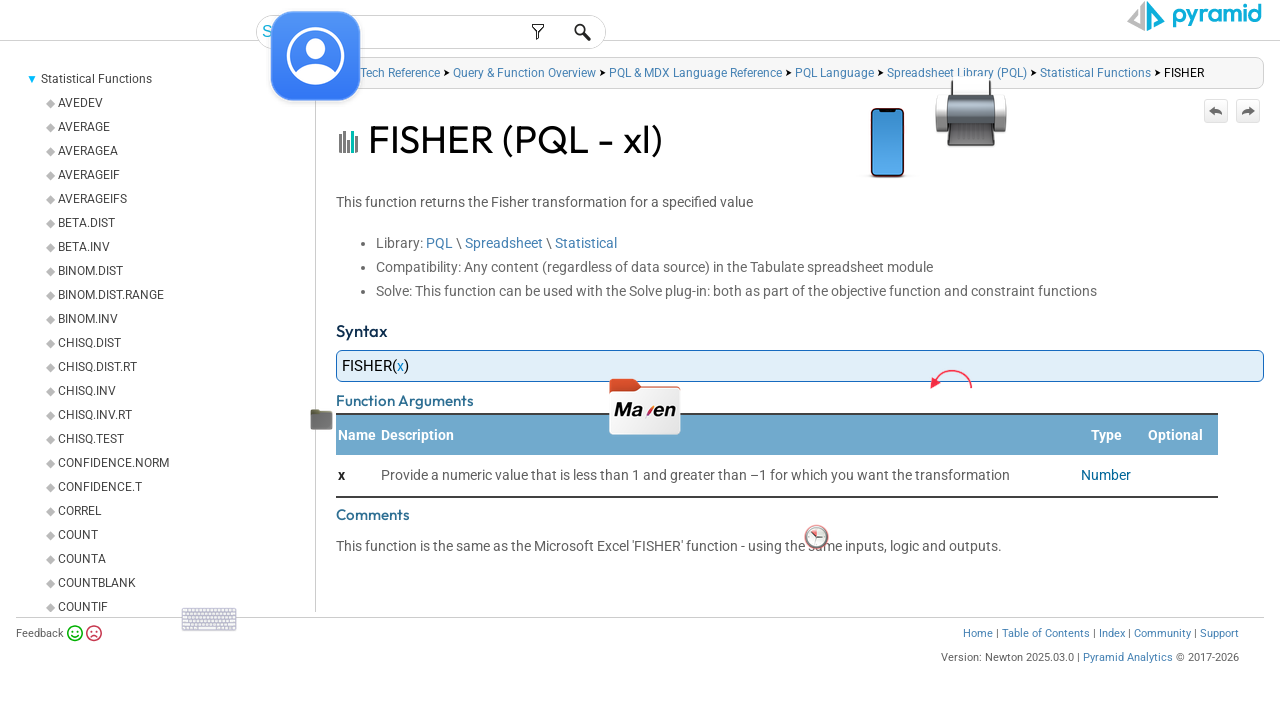 Image resolution: width=1280 pixels, height=720 pixels. I want to click on folder containing maven project files, so click(644, 408).